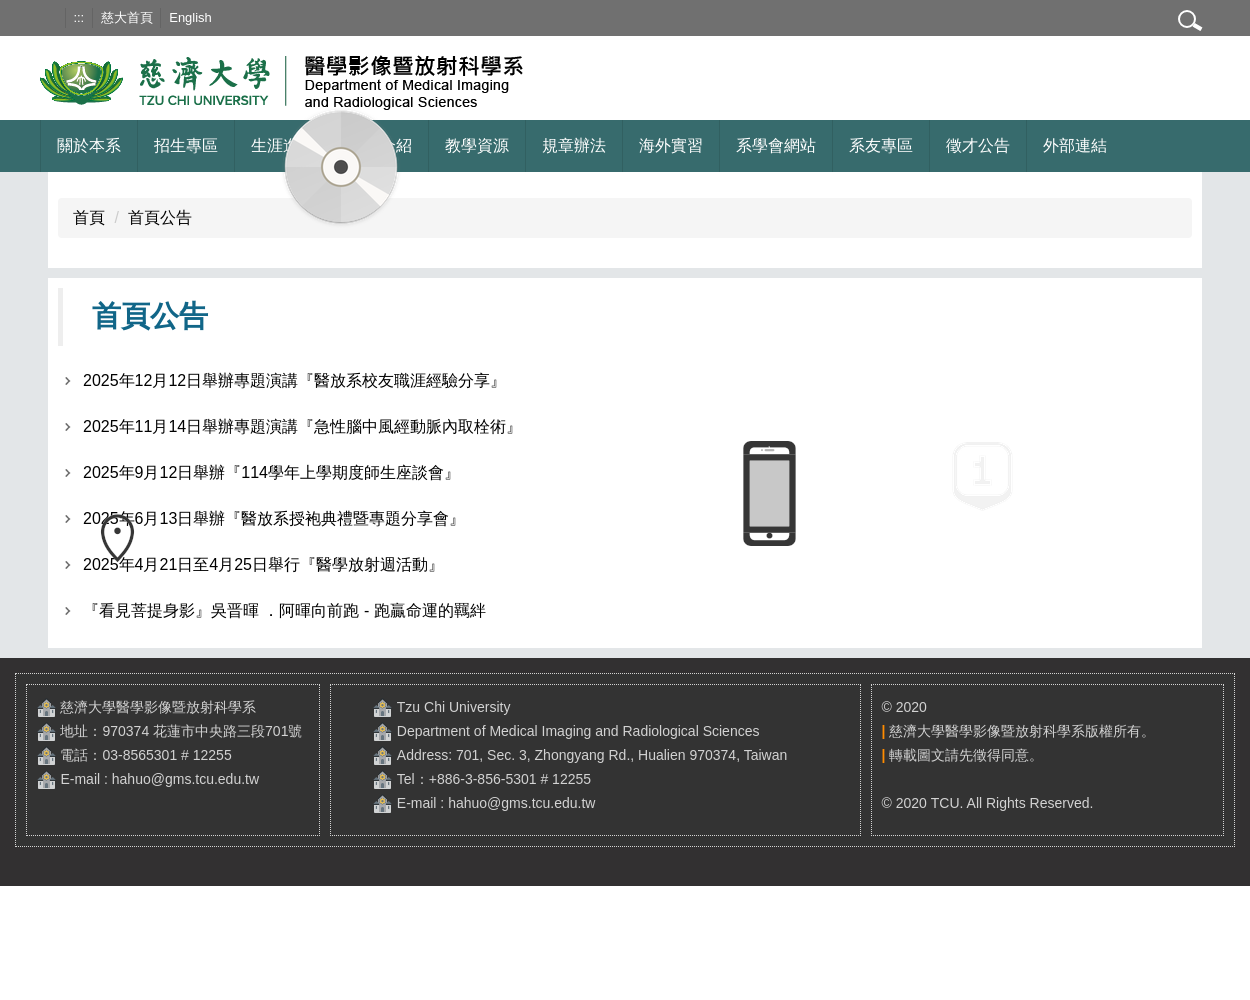 The image size is (1250, 1000). I want to click on access location settings, so click(117, 537).